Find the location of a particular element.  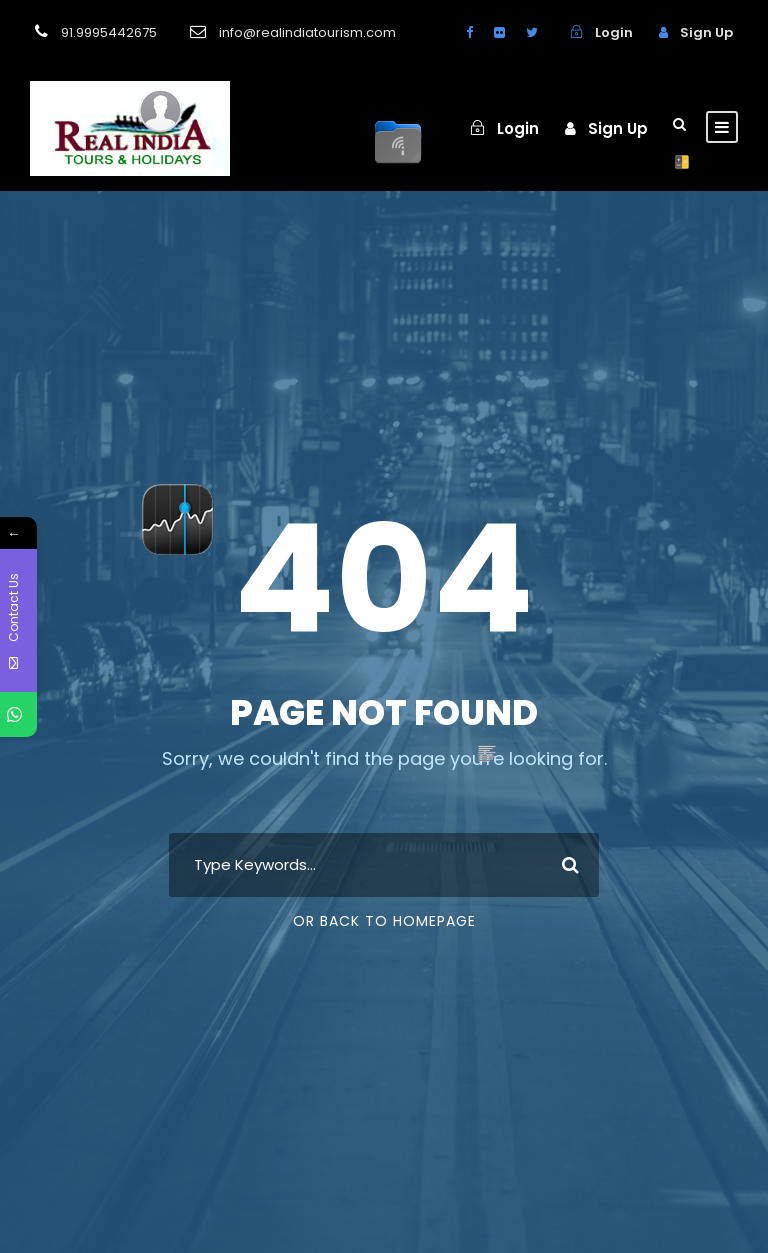

view user accounts is located at coordinates (160, 110).